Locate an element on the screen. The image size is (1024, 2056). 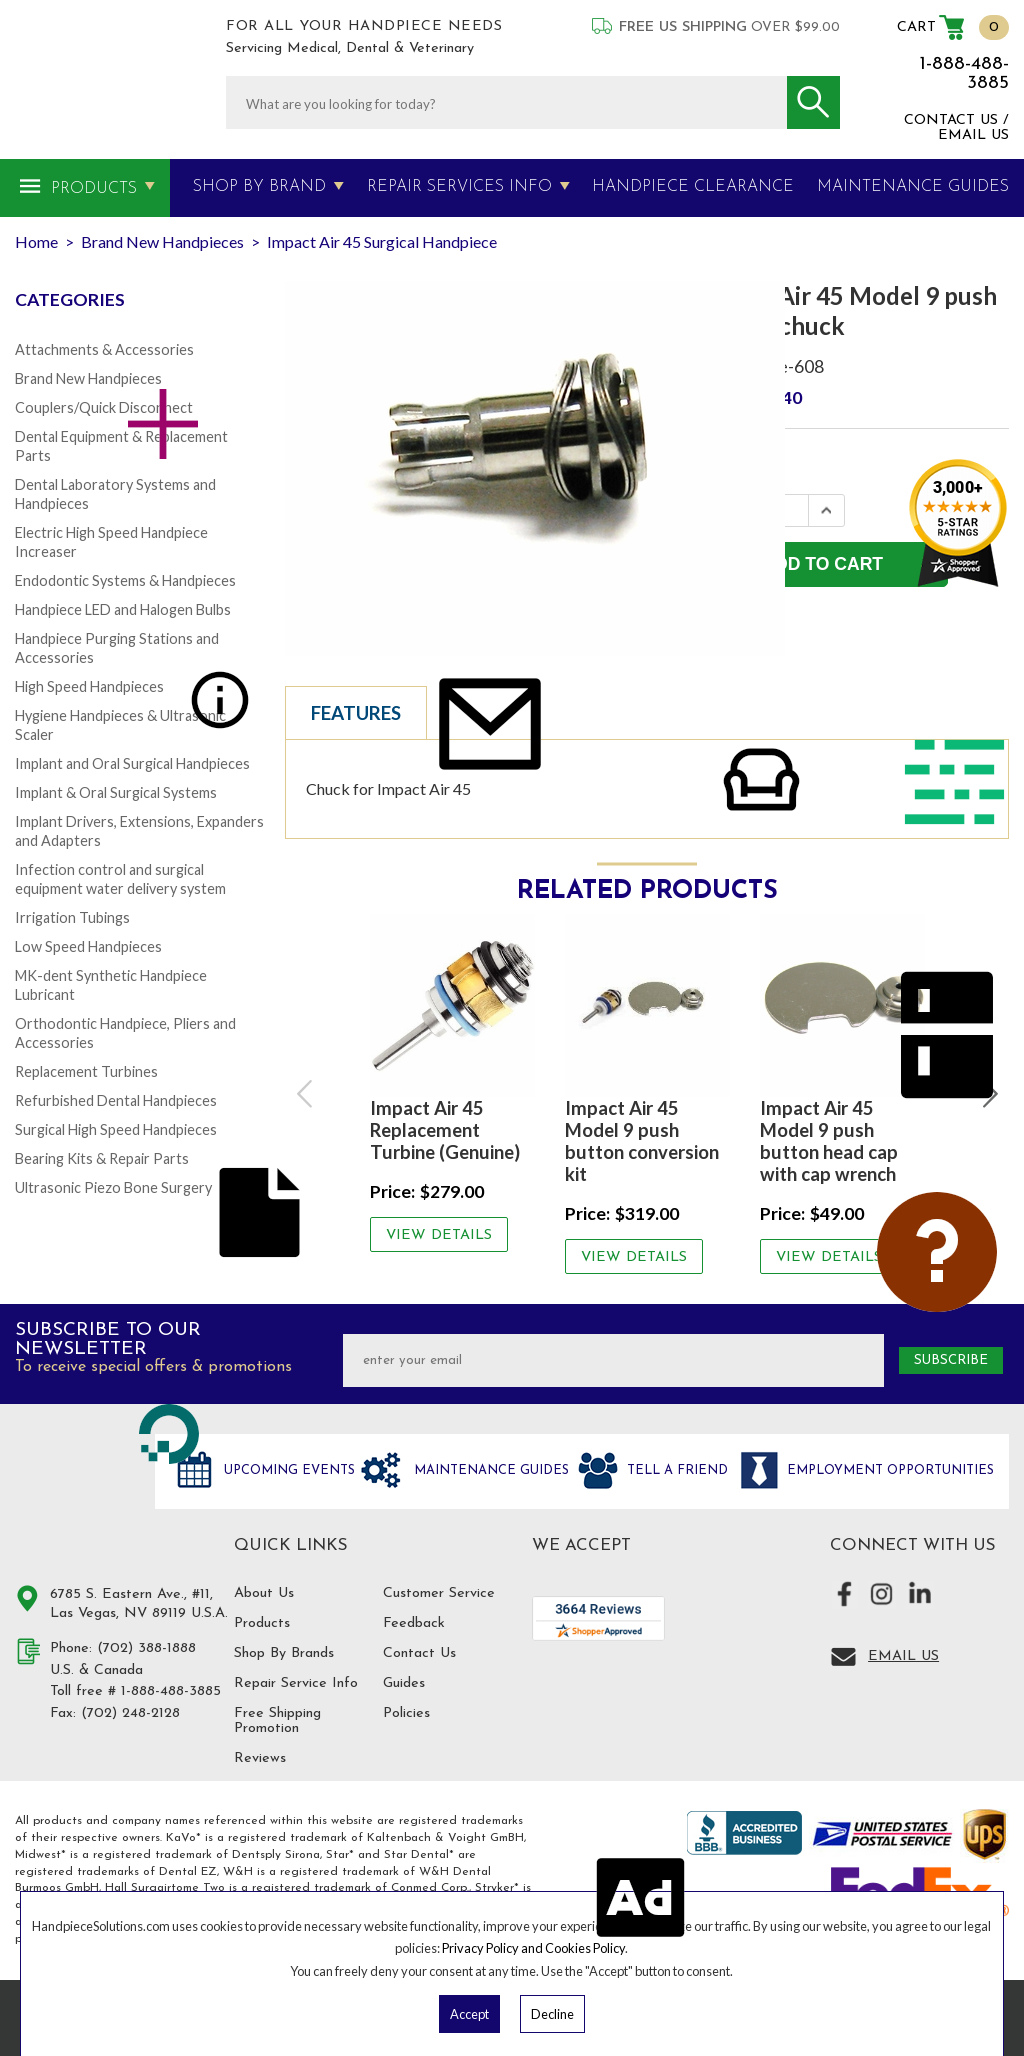
indicates misty or foggy weather conditions is located at coordinates (954, 779).